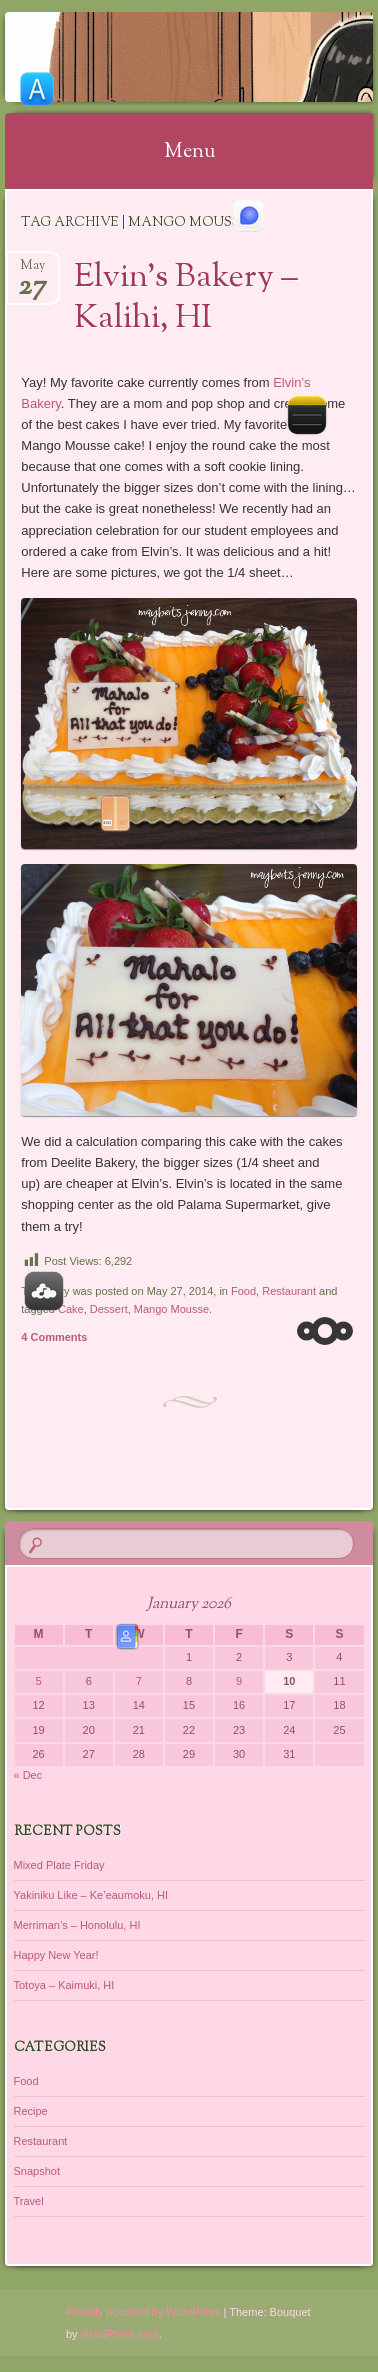 The width and height of the screenshot is (378, 2372). Describe the element at coordinates (115, 813) in the screenshot. I see `open or install a debian package file` at that location.